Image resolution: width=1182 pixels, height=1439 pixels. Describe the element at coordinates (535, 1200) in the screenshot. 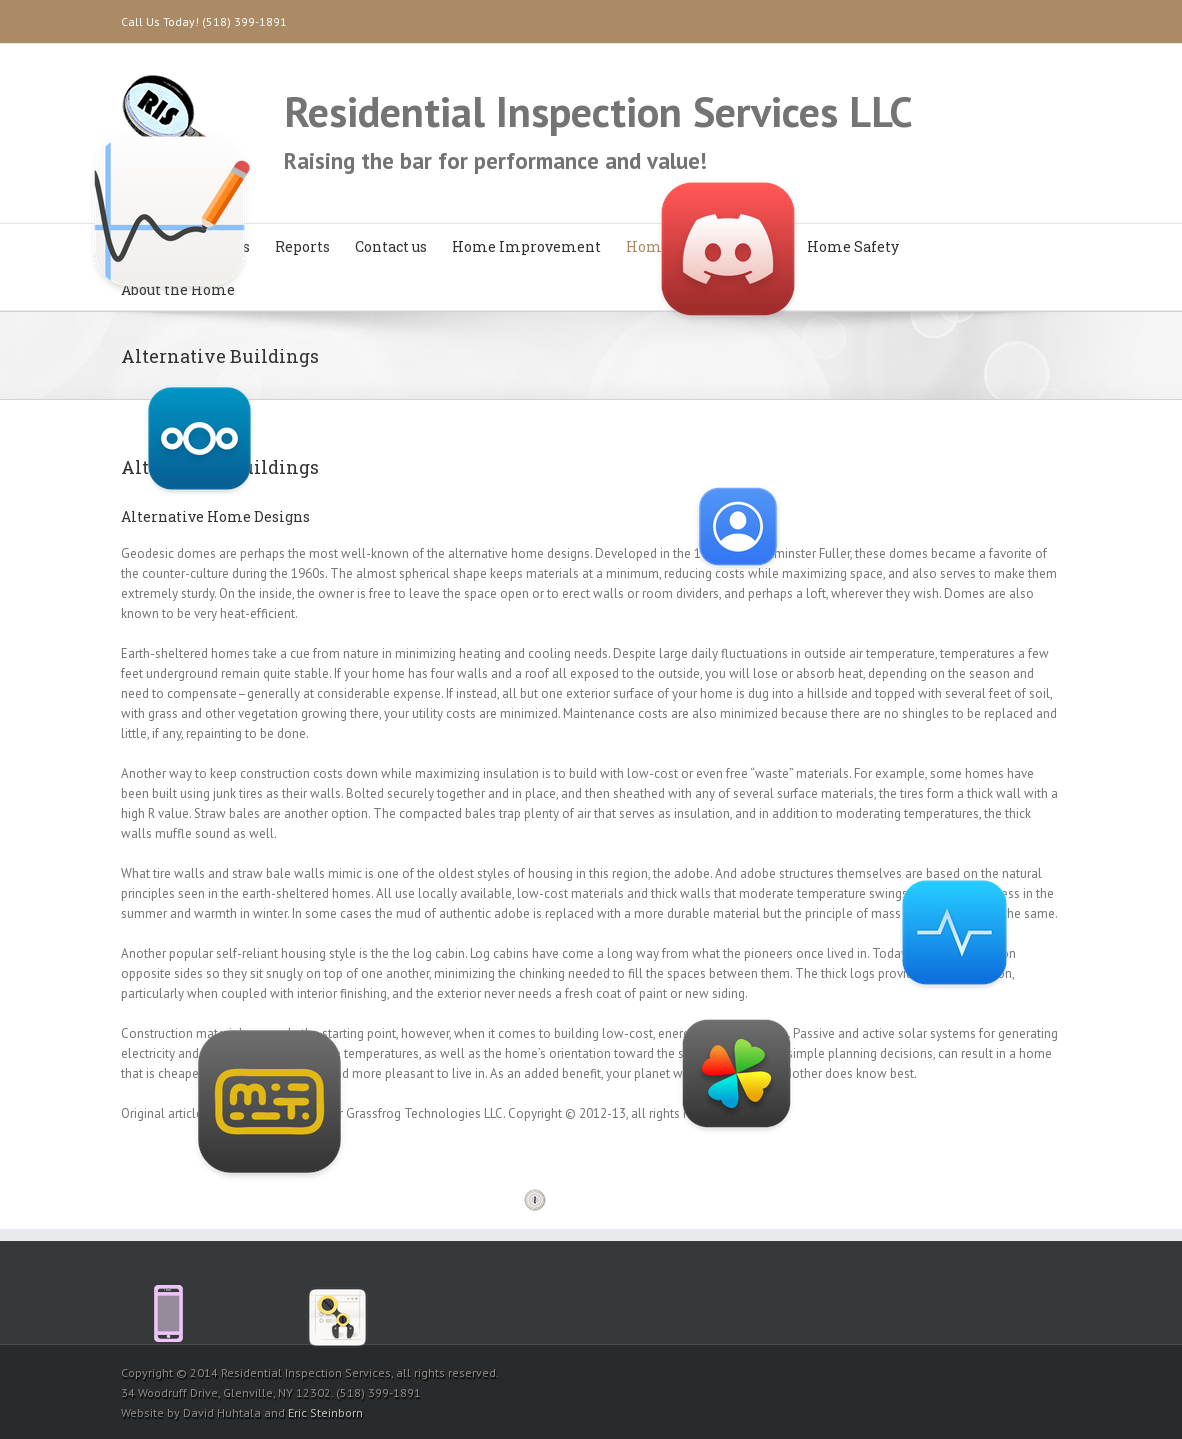

I see `open passwords and keys manager` at that location.